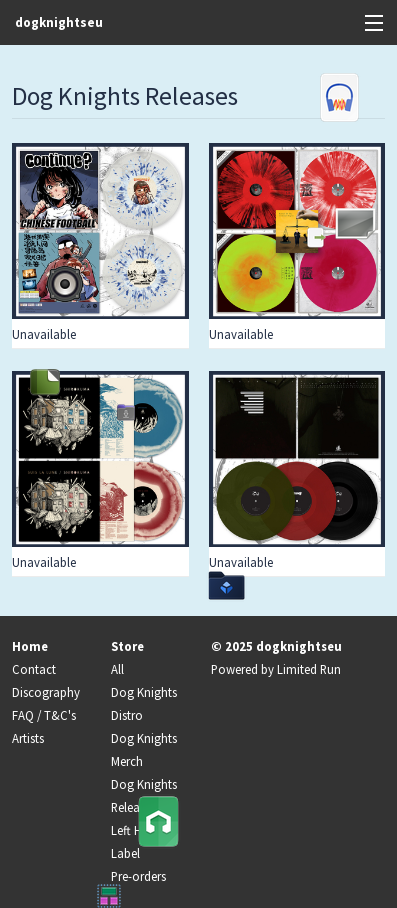 The image size is (397, 908). I want to click on audacity audio project file, so click(339, 97).